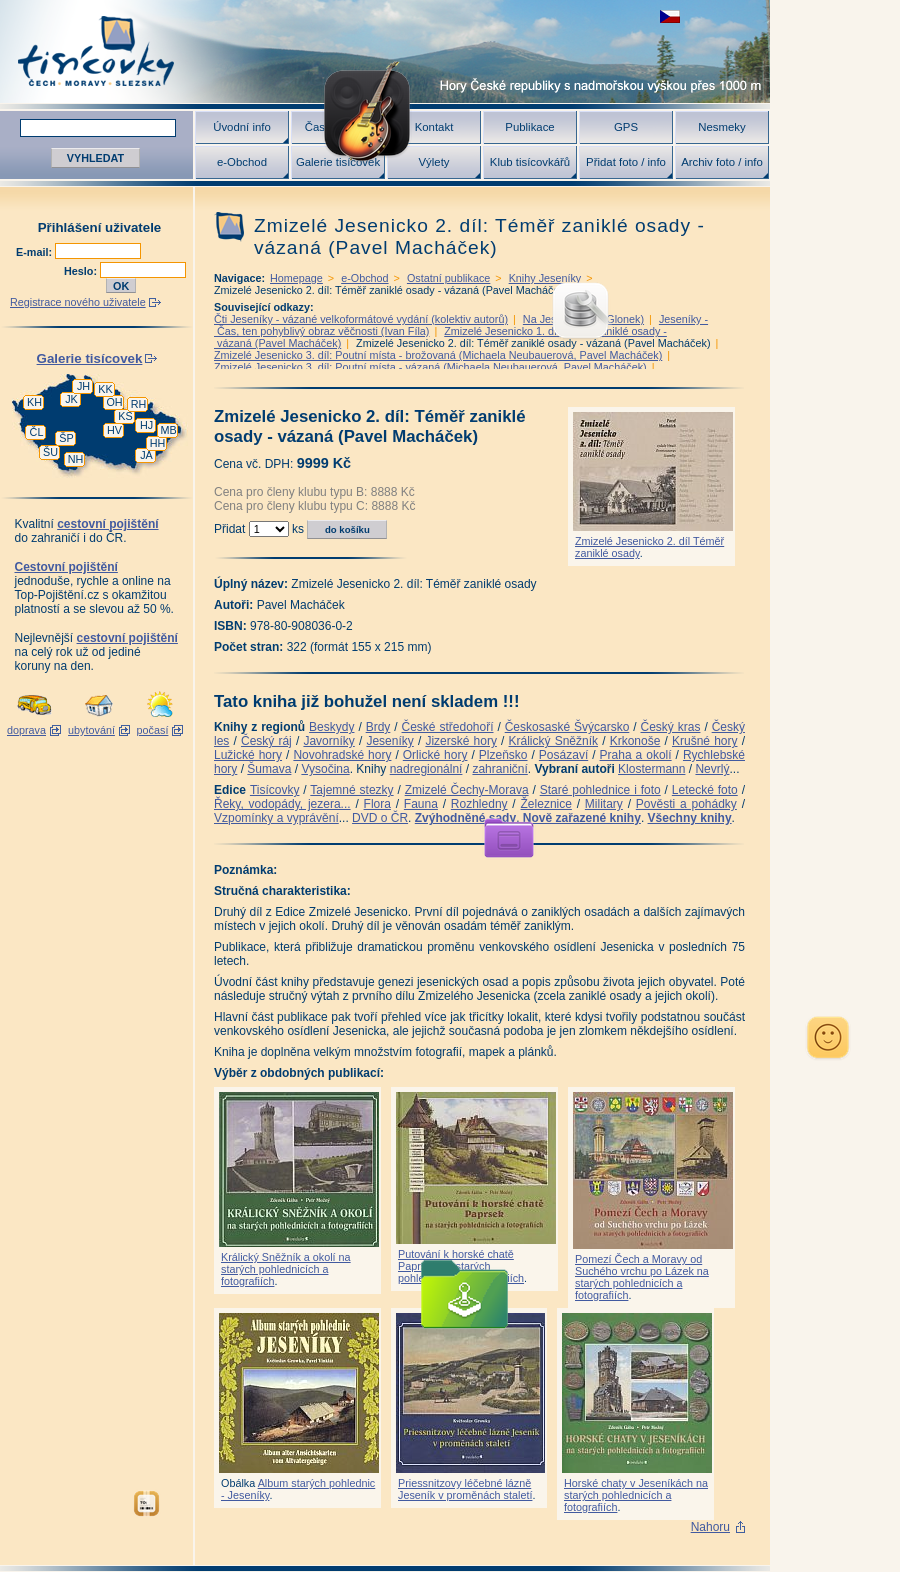 The image size is (900, 1572). I want to click on open your GameJolt games folder, so click(464, 1296).